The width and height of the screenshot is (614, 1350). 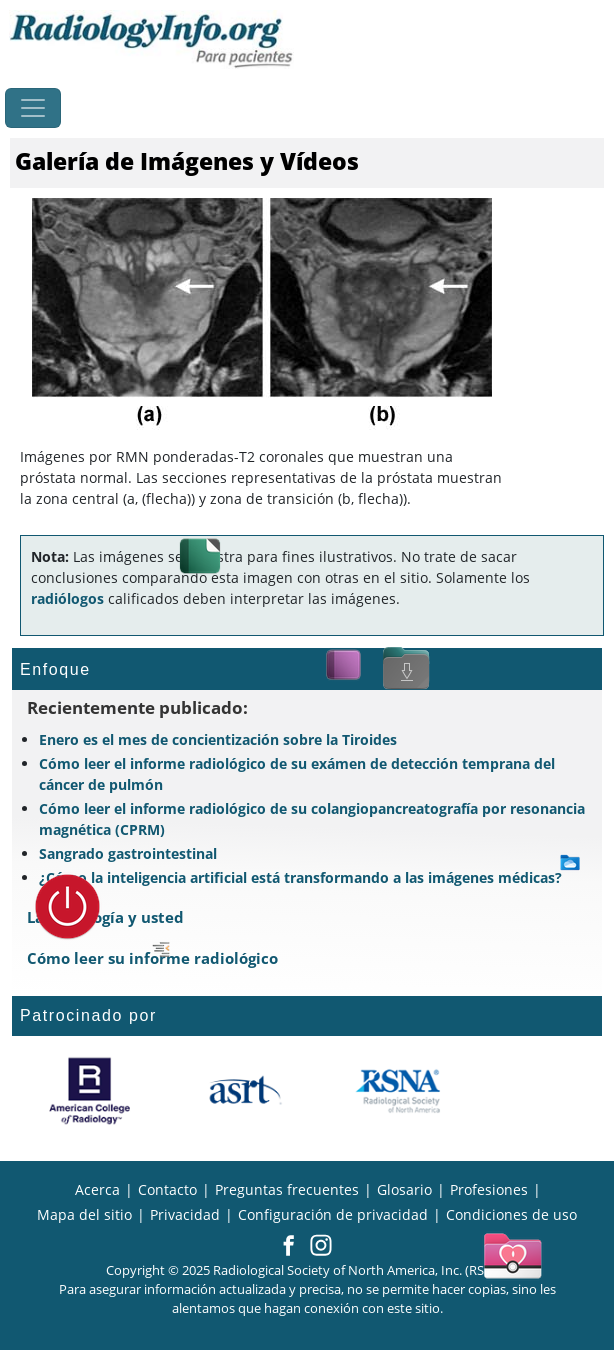 What do you see at coordinates (512, 1257) in the screenshot?
I see `open pokémon love ball themed folder` at bounding box center [512, 1257].